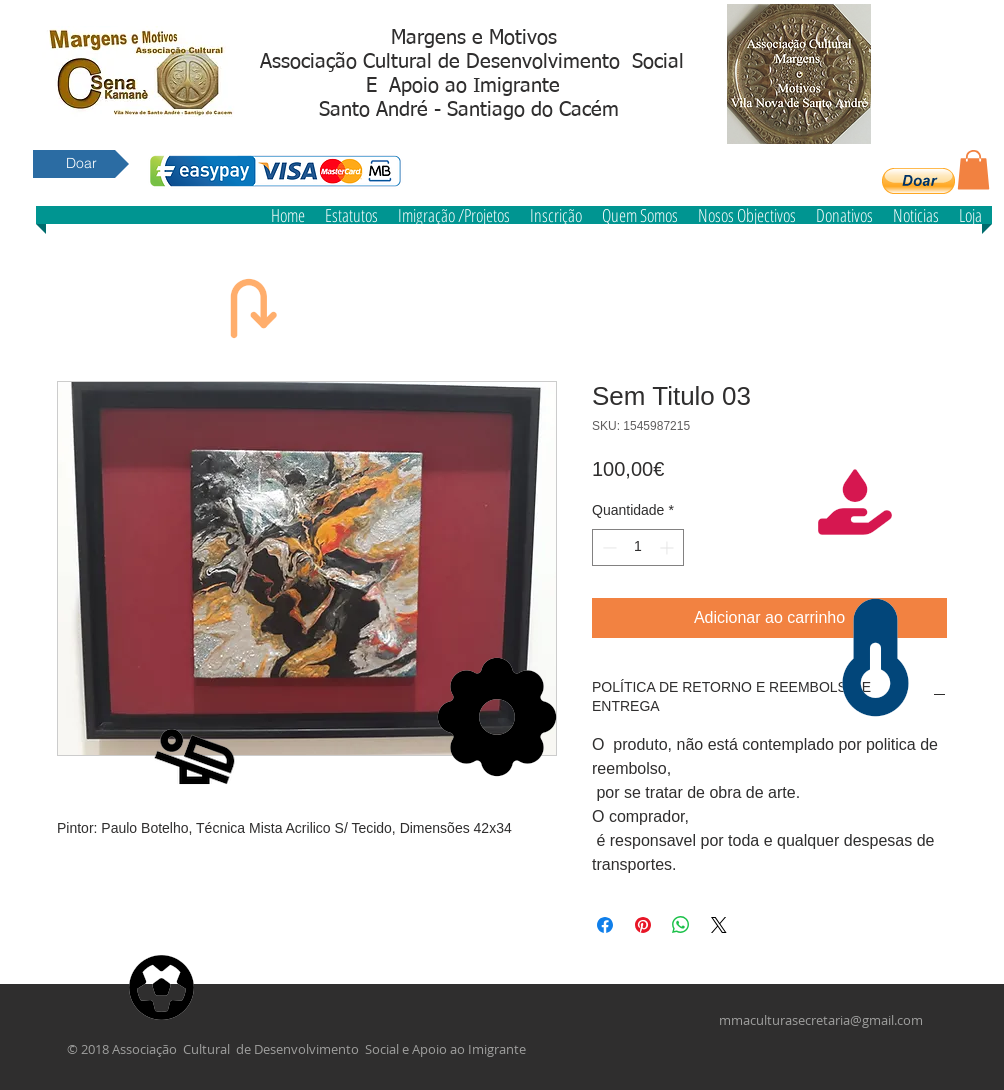 The height and width of the screenshot is (1090, 1004). What do you see at coordinates (250, 308) in the screenshot?
I see `make a u-turn to the right` at bounding box center [250, 308].